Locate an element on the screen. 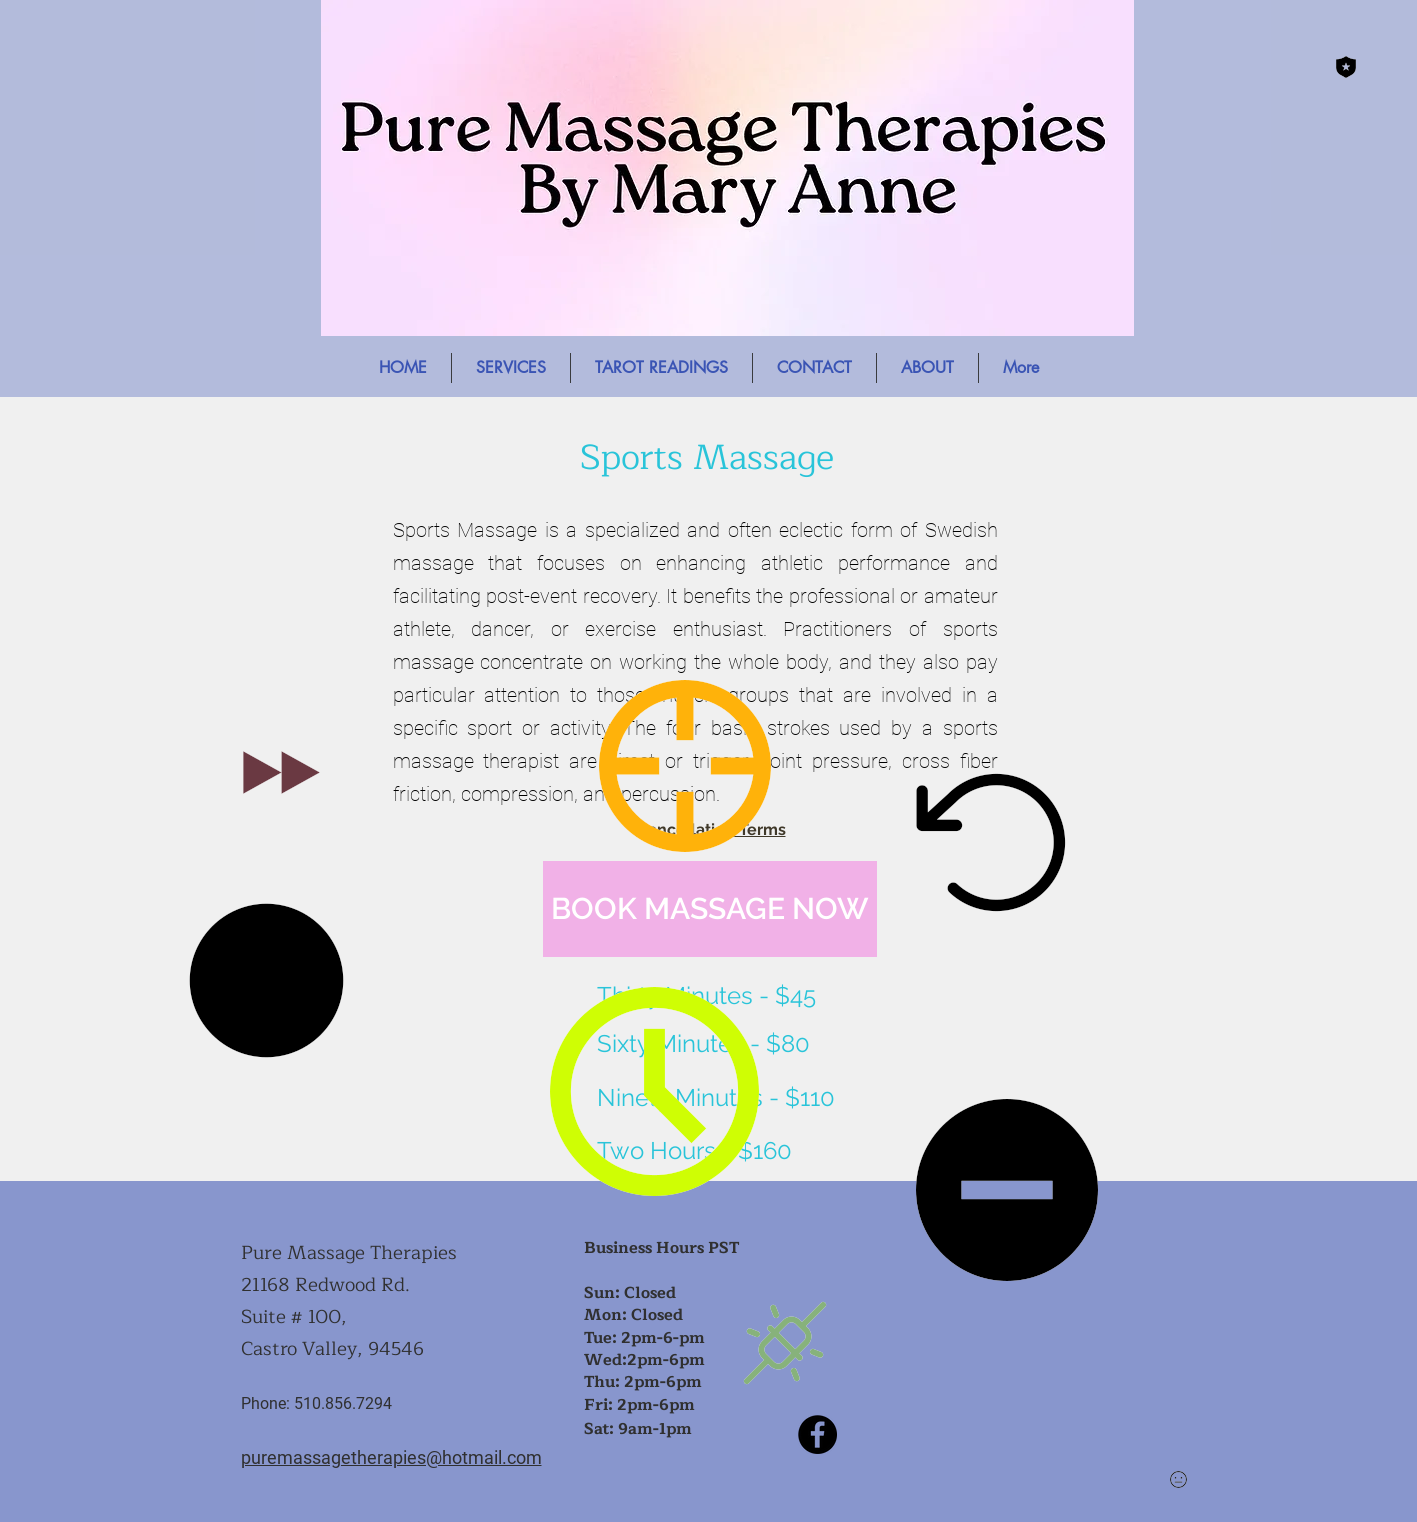 Image resolution: width=1417 pixels, height=1522 pixels. rate experience as neutral or average is located at coordinates (1178, 1479).